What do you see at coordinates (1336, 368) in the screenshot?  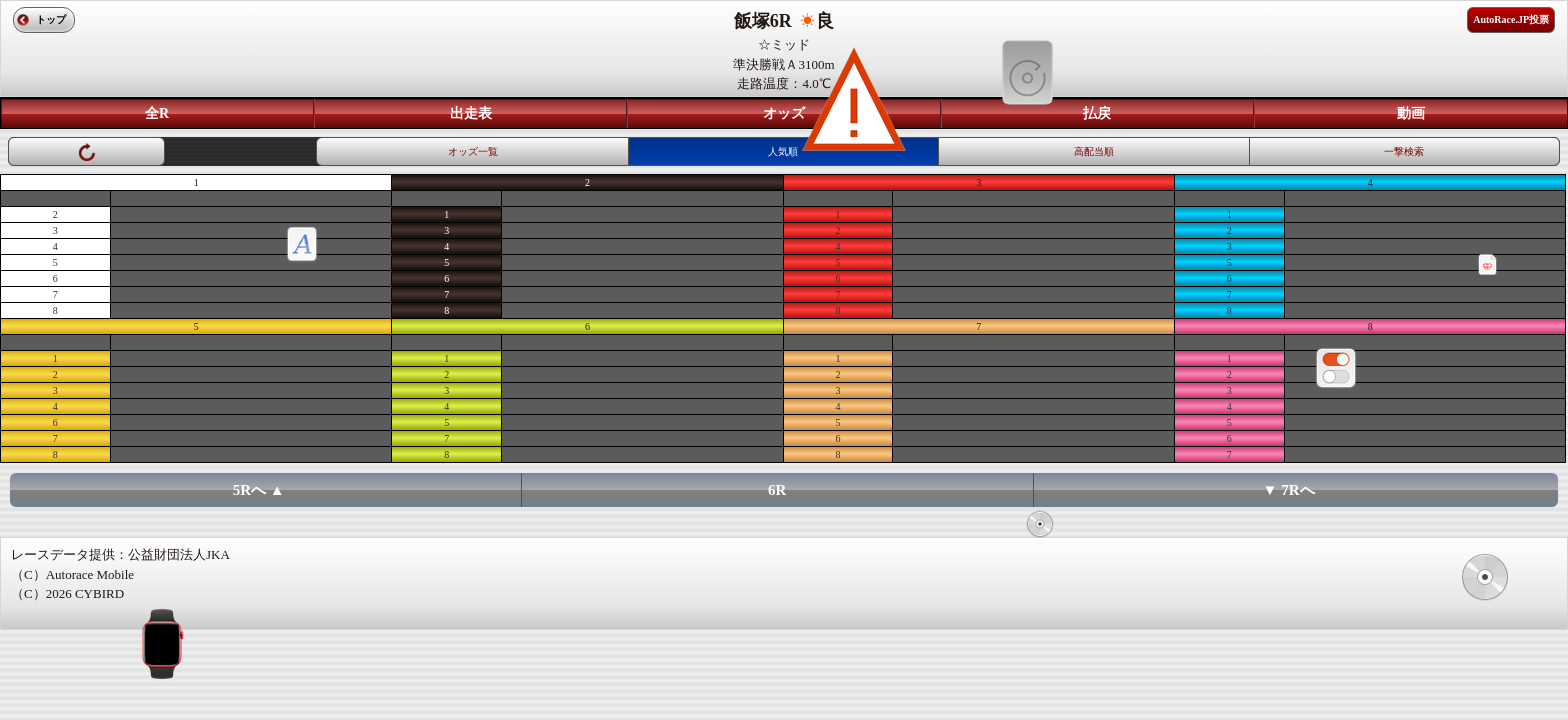 I see `open system tweaks or settings customization` at bounding box center [1336, 368].